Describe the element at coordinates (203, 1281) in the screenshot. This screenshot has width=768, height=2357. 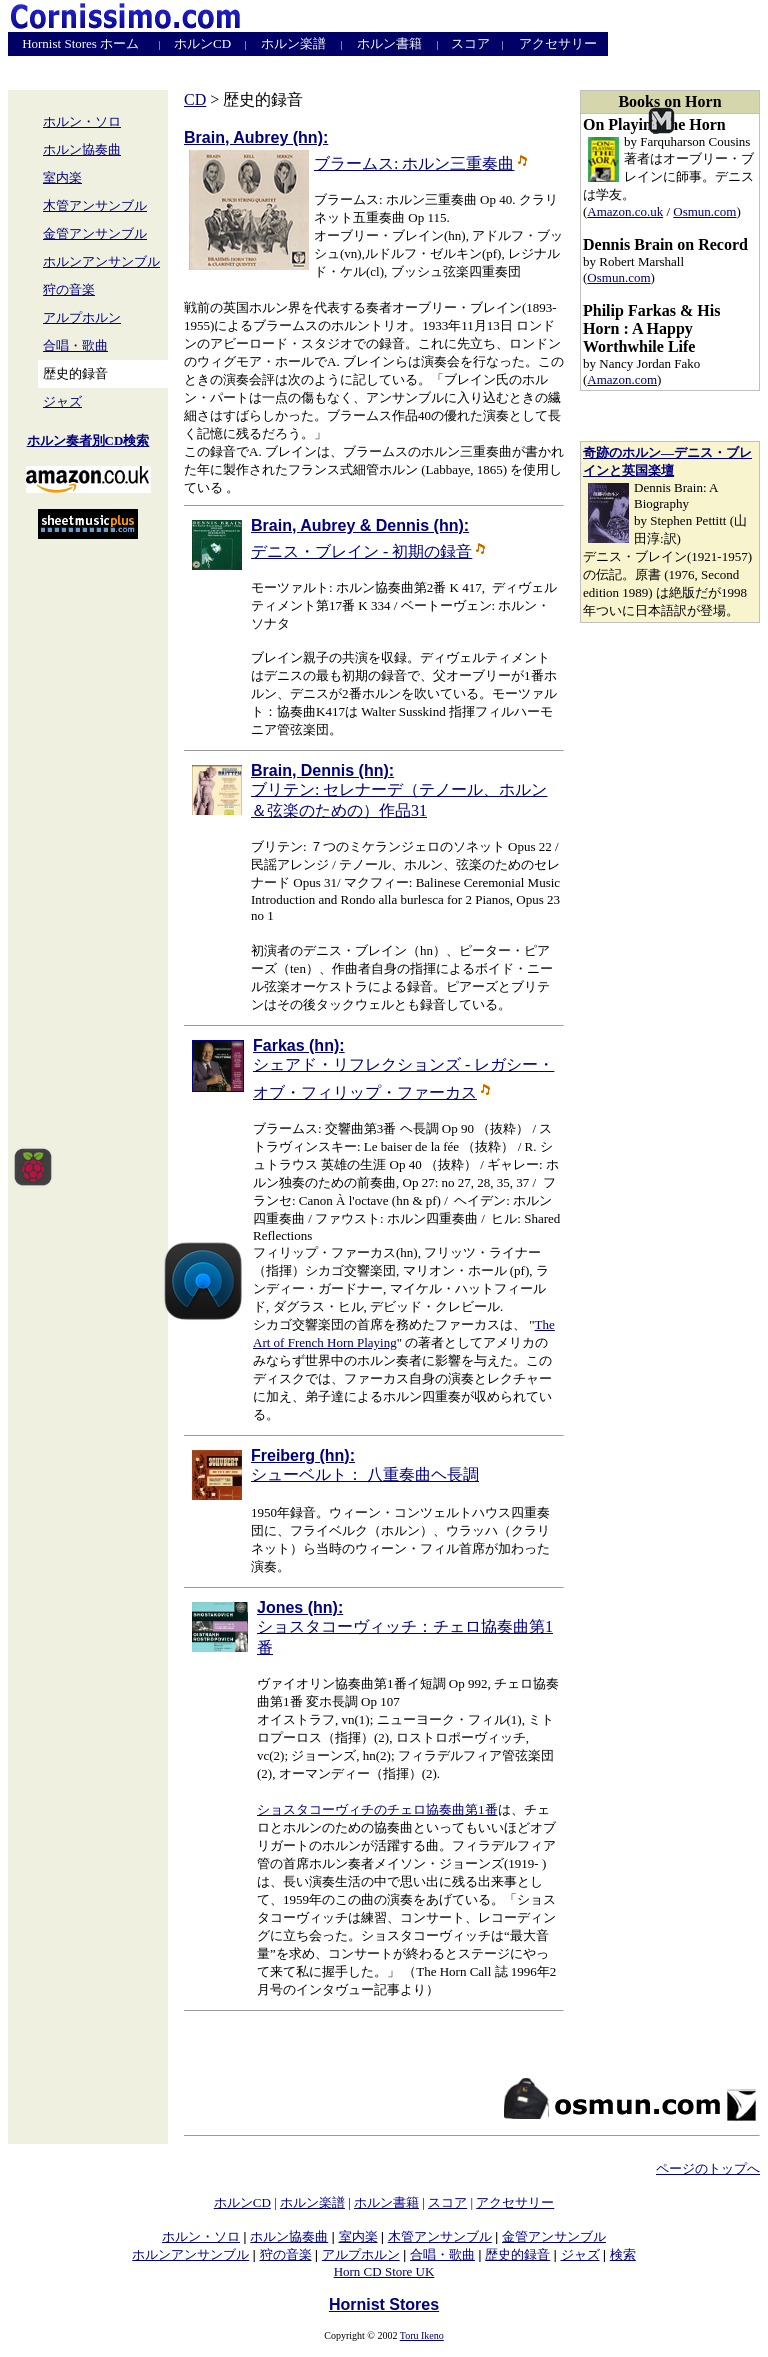
I see `open airdrop to share files wirelessly` at that location.